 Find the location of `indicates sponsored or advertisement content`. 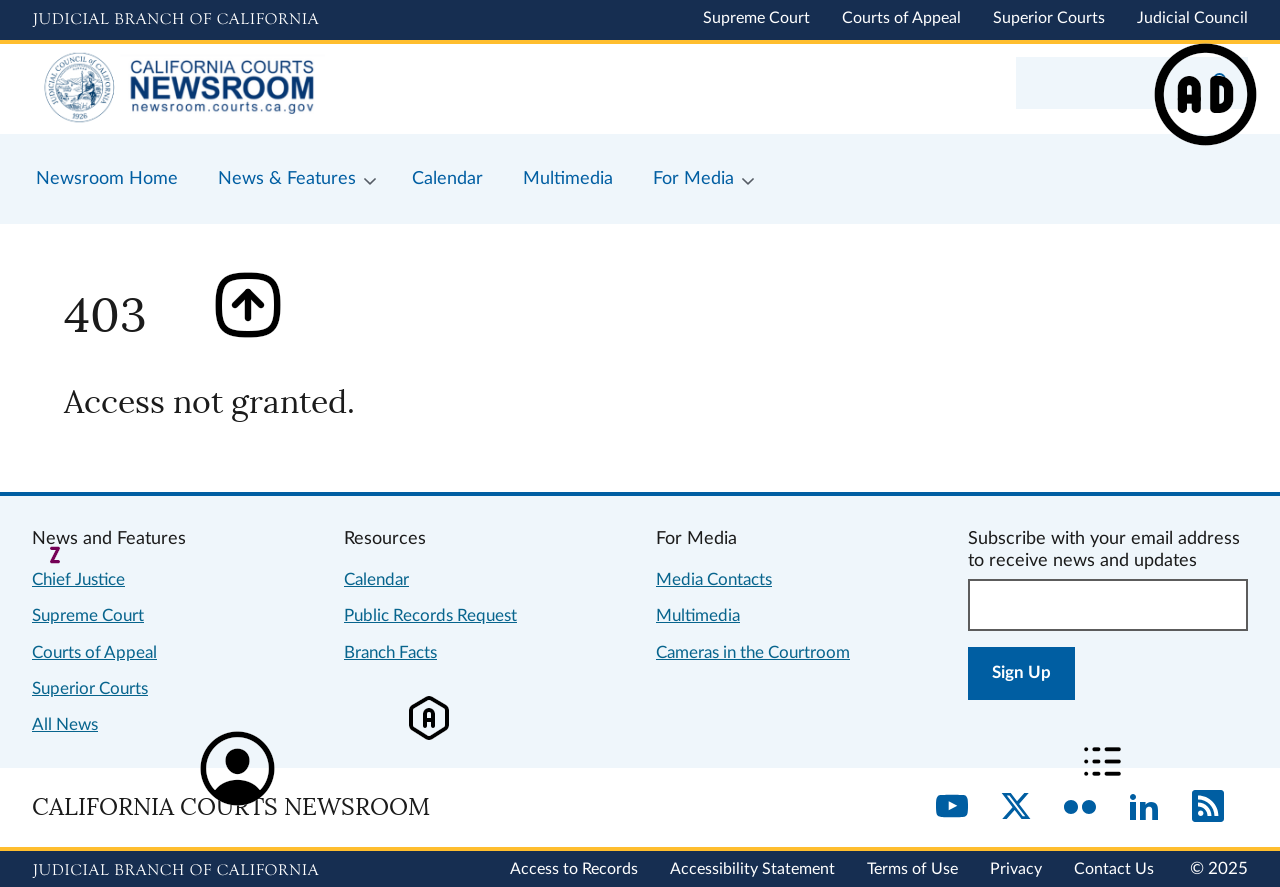

indicates sponsored or advertisement content is located at coordinates (1205, 94).